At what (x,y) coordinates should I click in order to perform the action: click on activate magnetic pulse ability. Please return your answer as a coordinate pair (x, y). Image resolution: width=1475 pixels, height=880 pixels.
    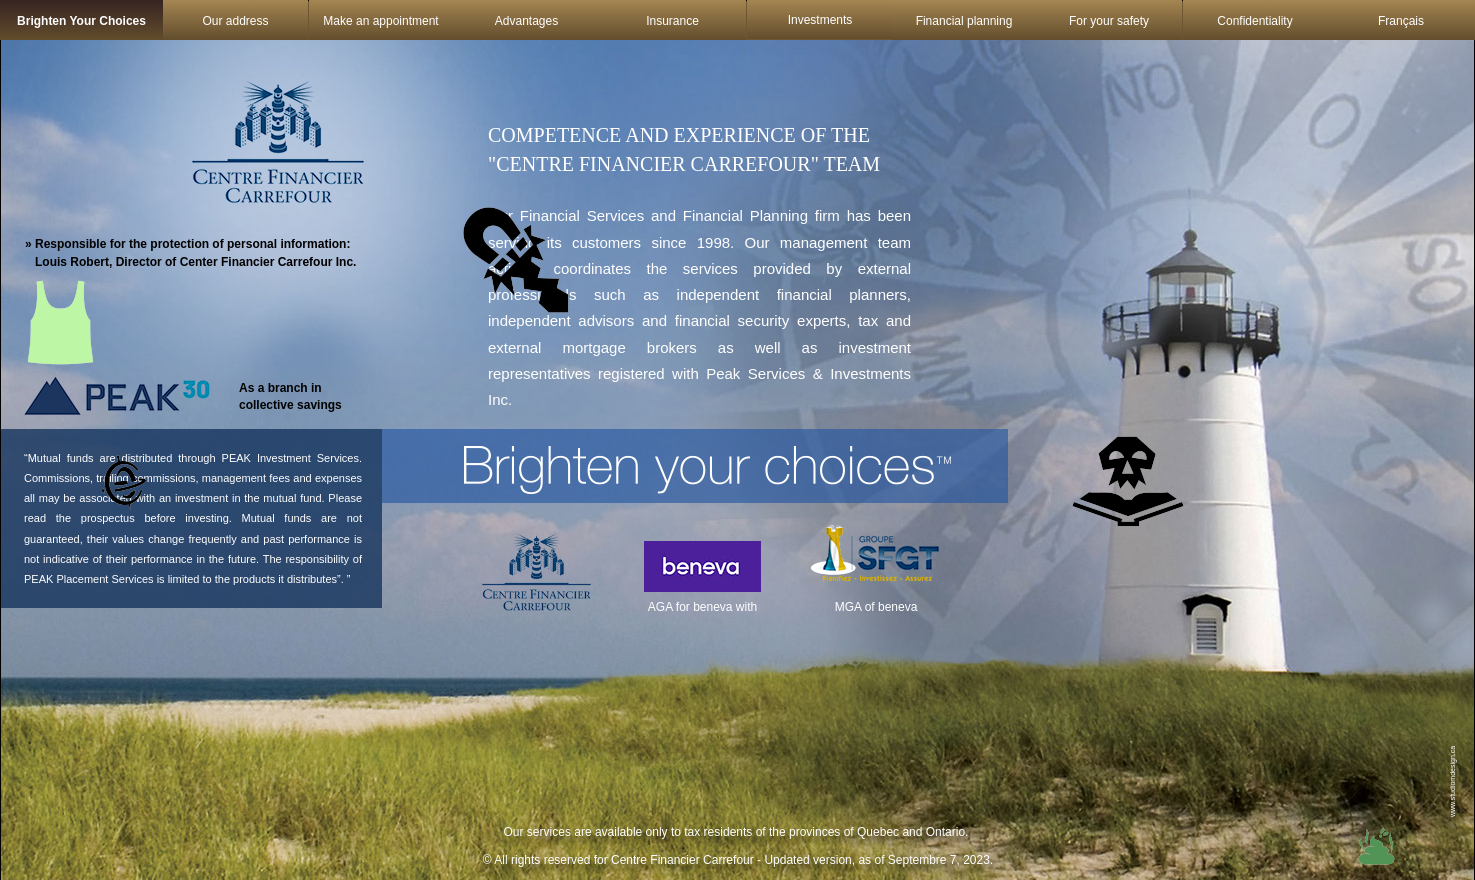
    Looking at the image, I should click on (516, 260).